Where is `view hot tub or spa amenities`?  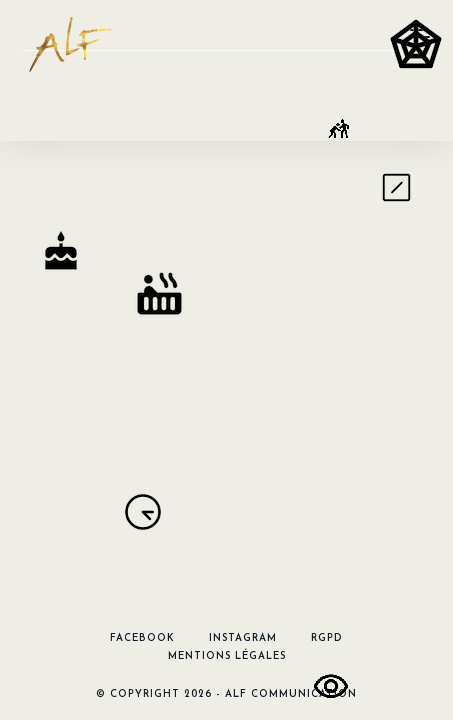
view hot tub or spa amenities is located at coordinates (159, 292).